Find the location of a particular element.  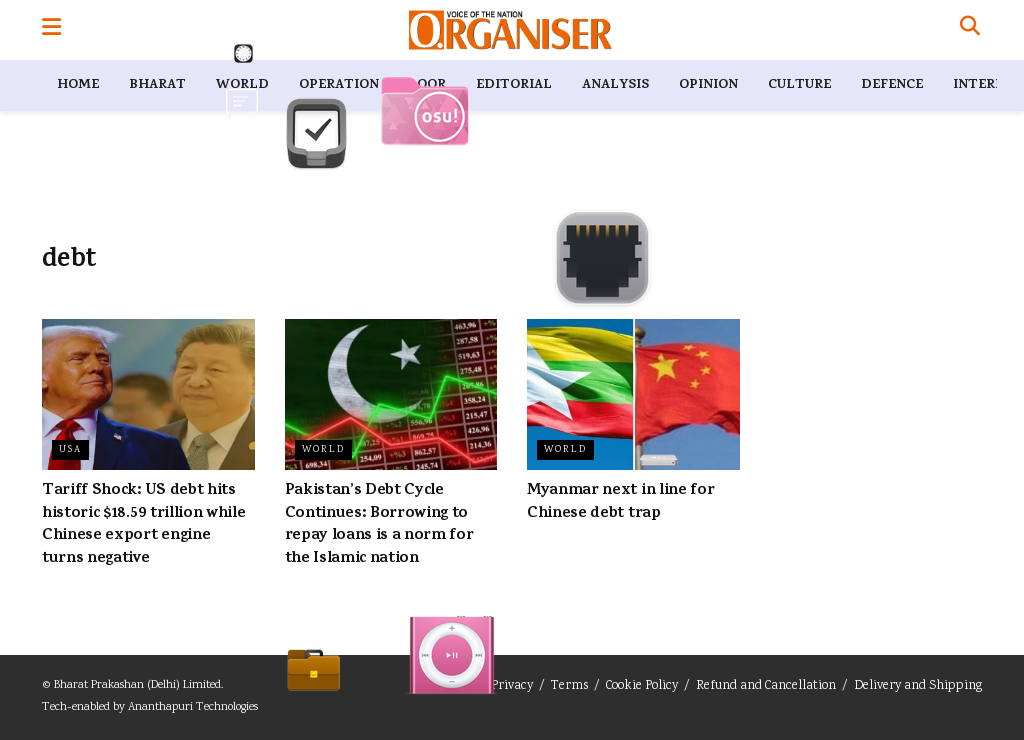

open work or business documents folder is located at coordinates (313, 671).